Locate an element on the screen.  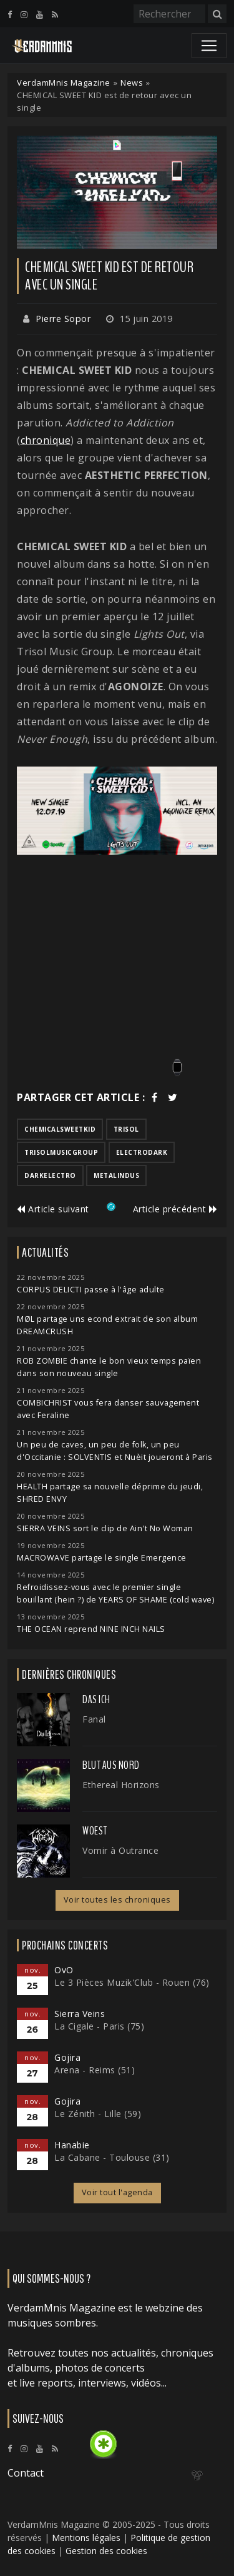
access bonjour network discovery settings is located at coordinates (197, 2475).